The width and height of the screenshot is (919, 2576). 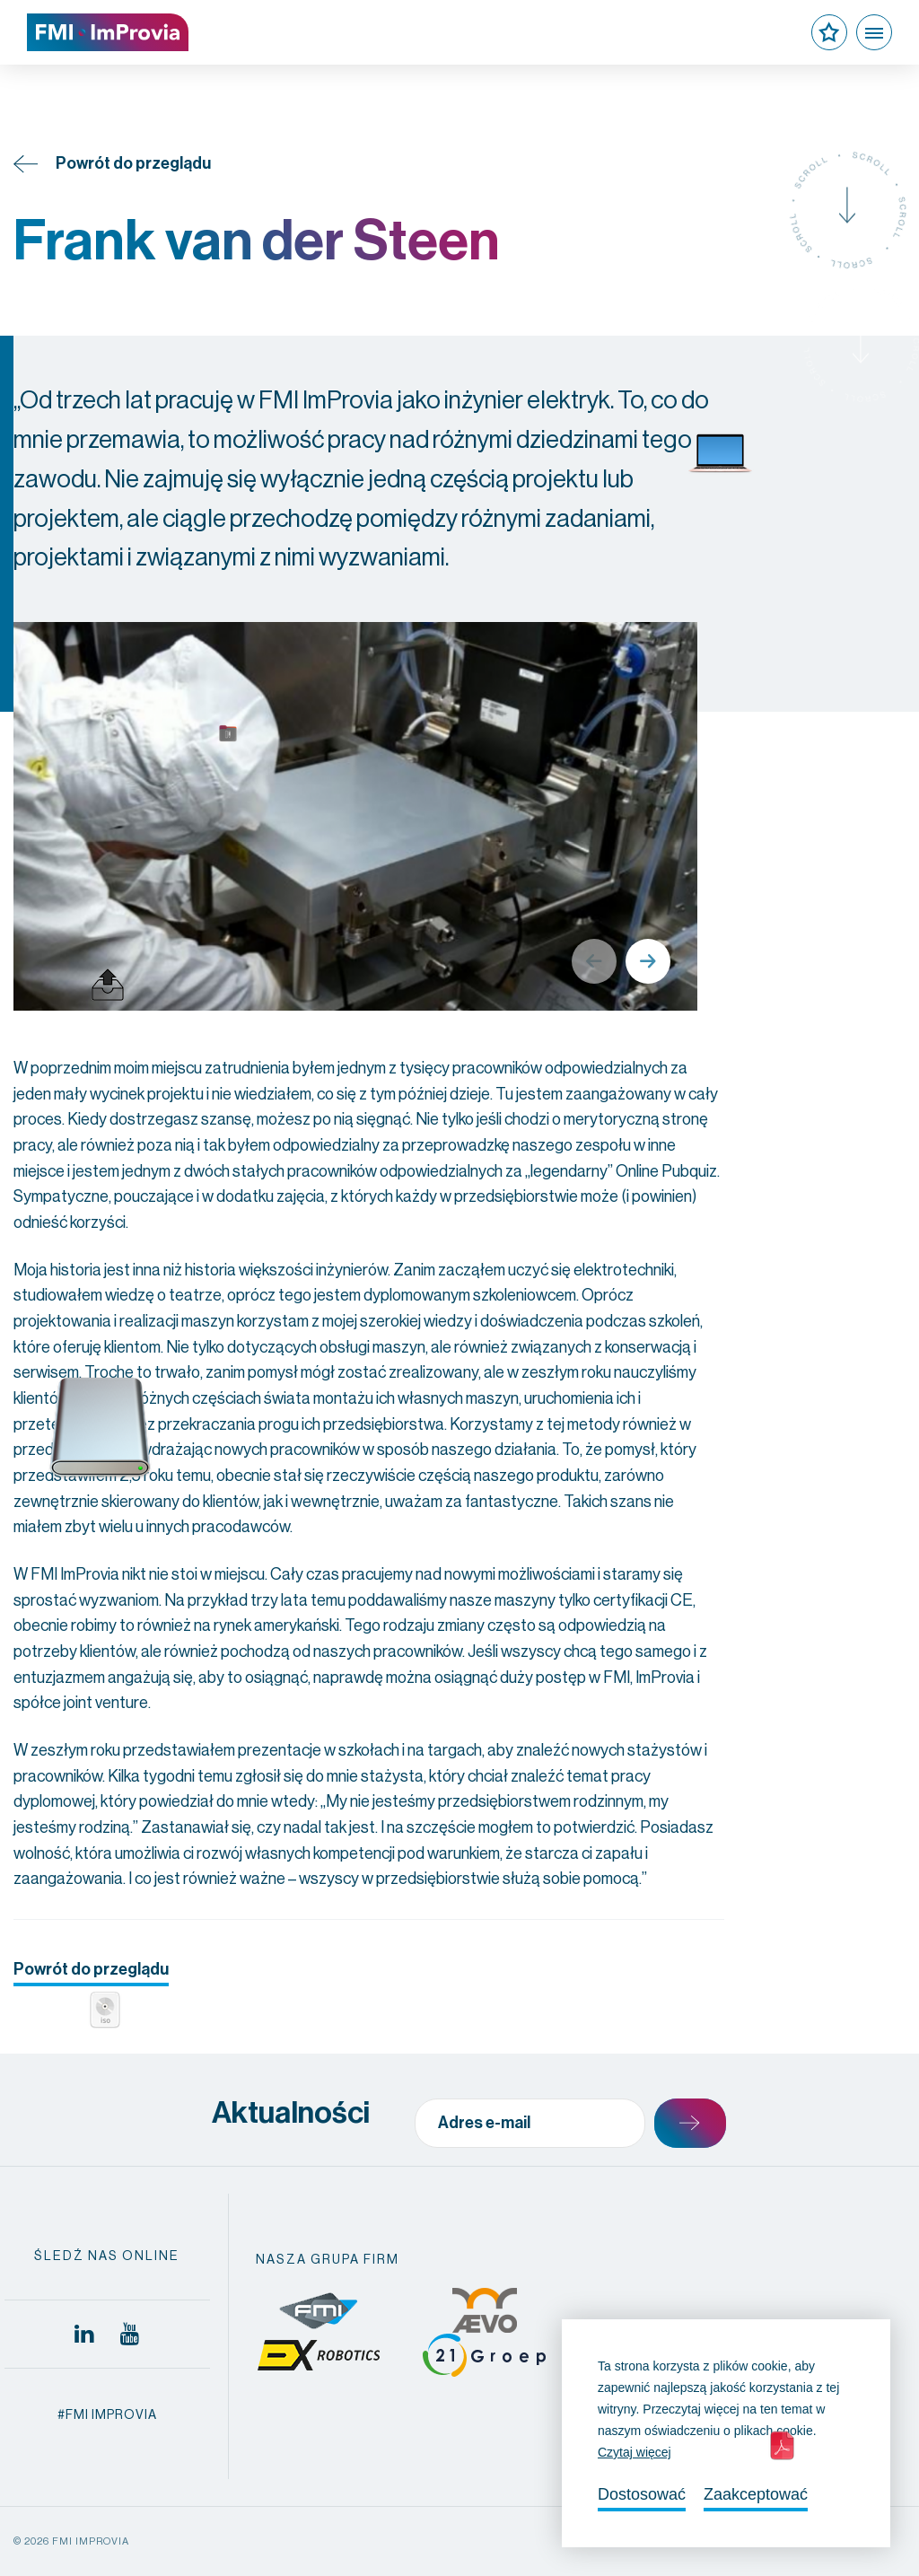 What do you see at coordinates (228, 733) in the screenshot?
I see `open templates folder` at bounding box center [228, 733].